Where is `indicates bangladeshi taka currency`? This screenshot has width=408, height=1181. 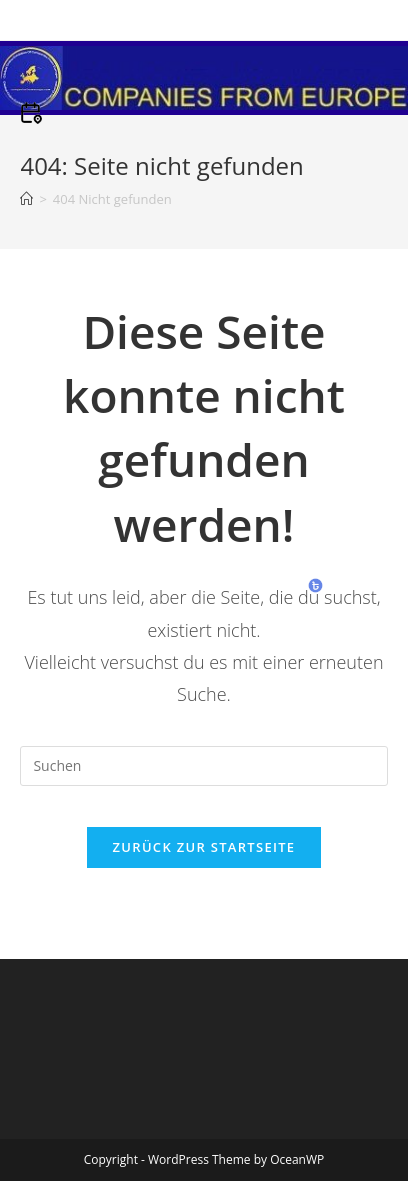 indicates bangladeshi taka currency is located at coordinates (315, 585).